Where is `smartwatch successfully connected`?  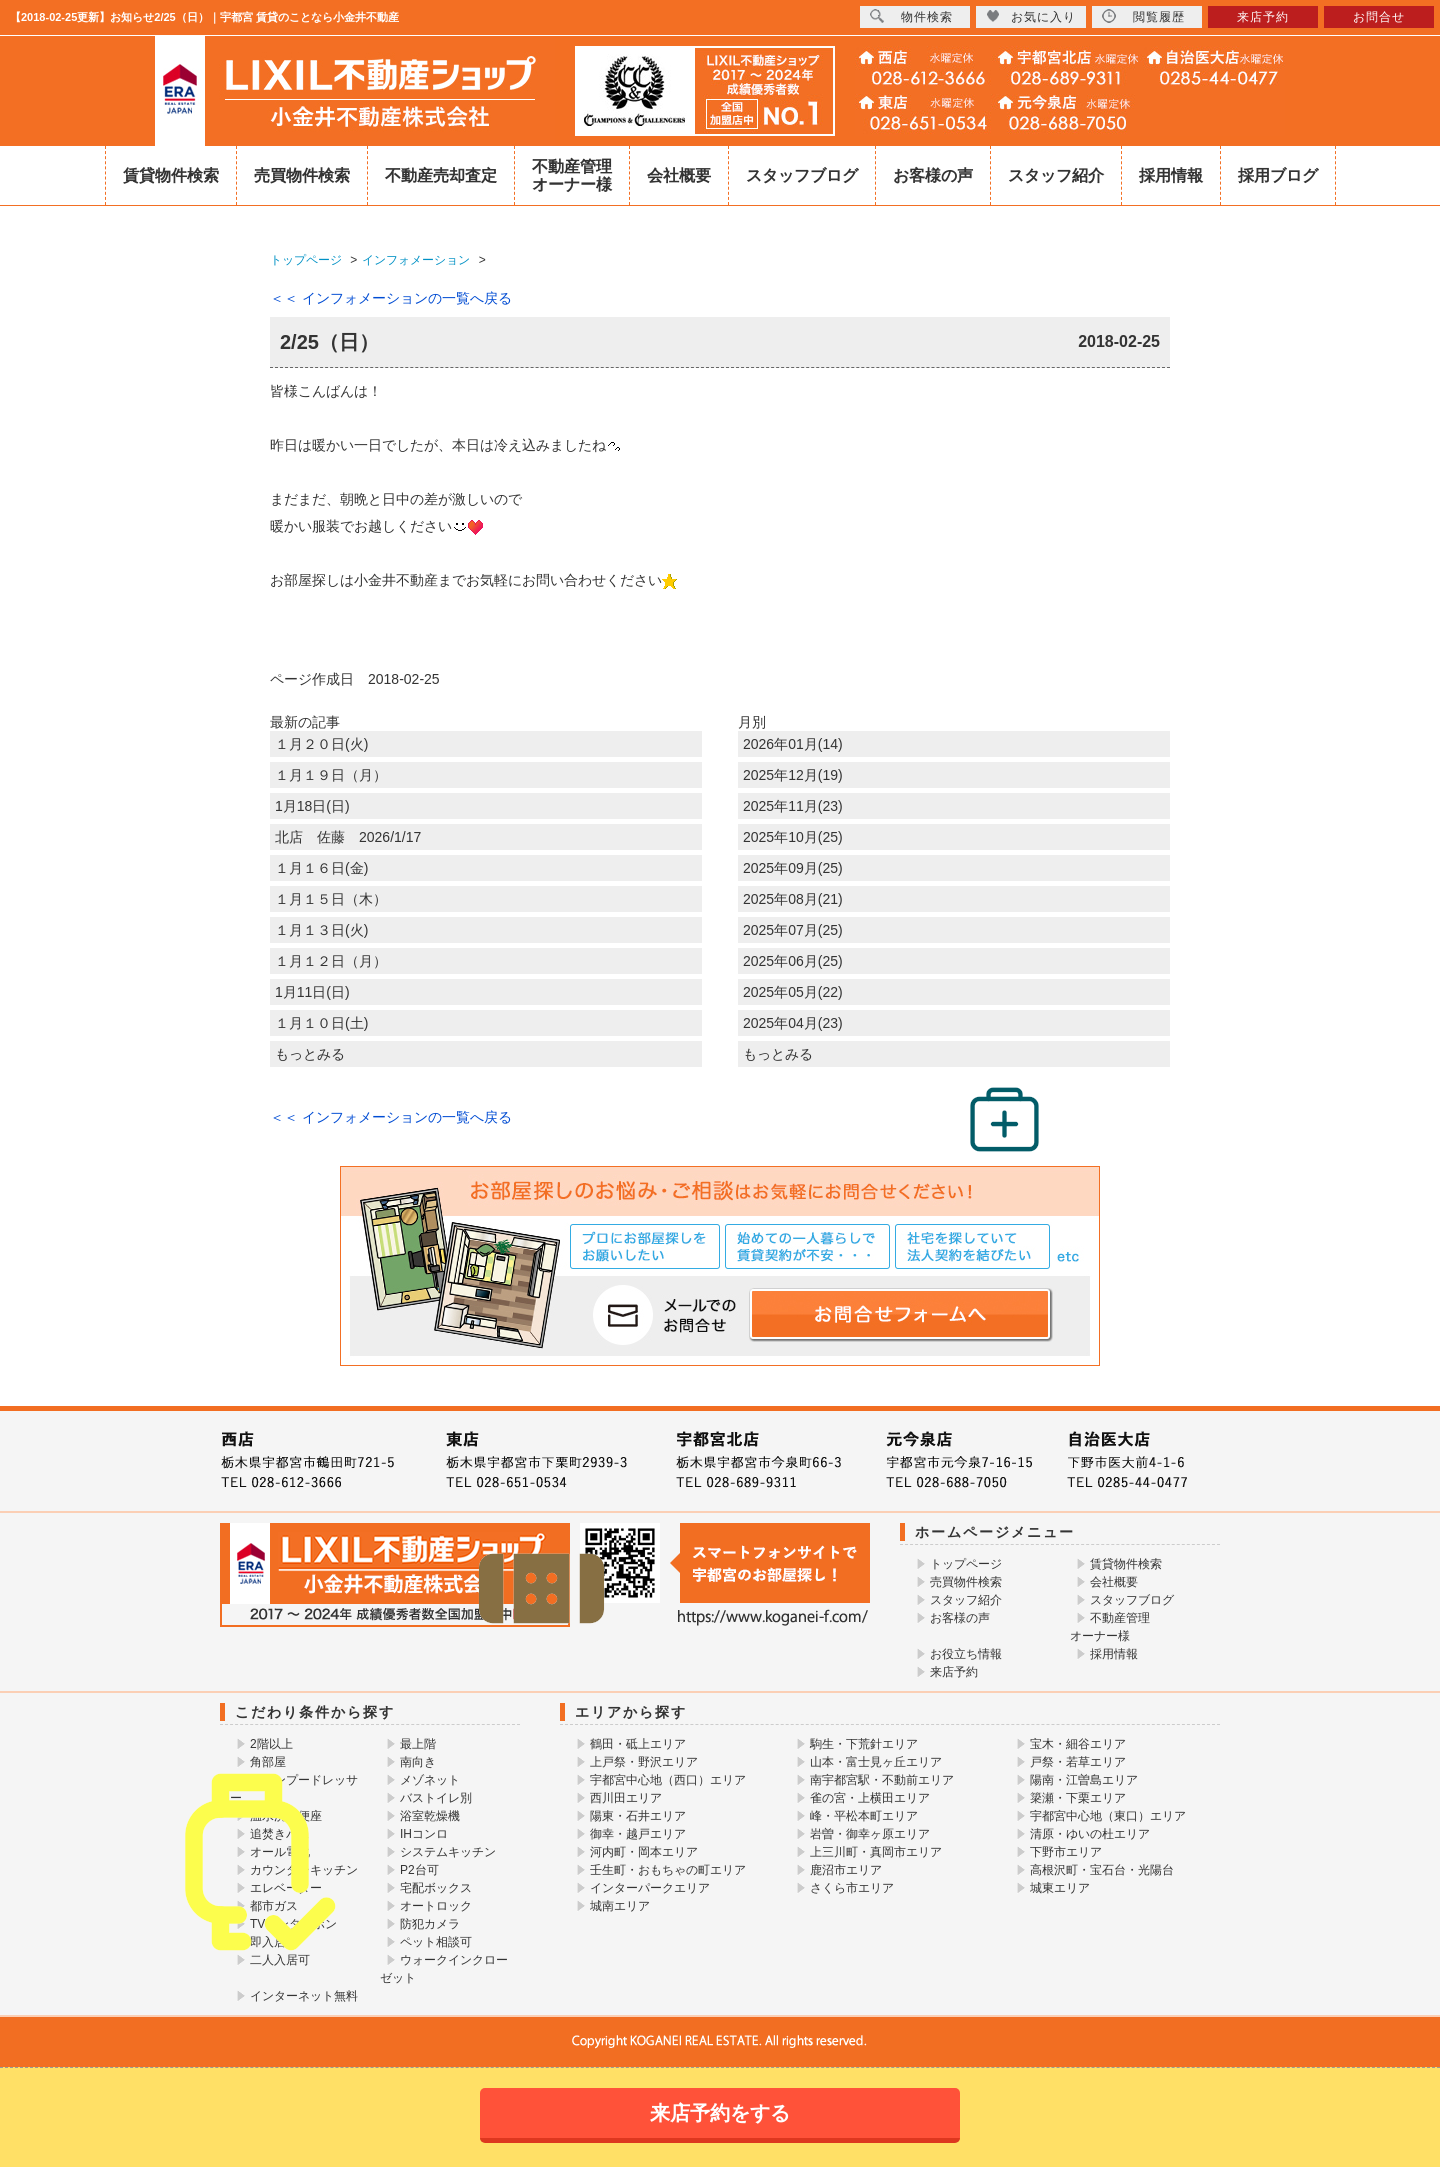
smartwatch successfully connected is located at coordinates (247, 1862).